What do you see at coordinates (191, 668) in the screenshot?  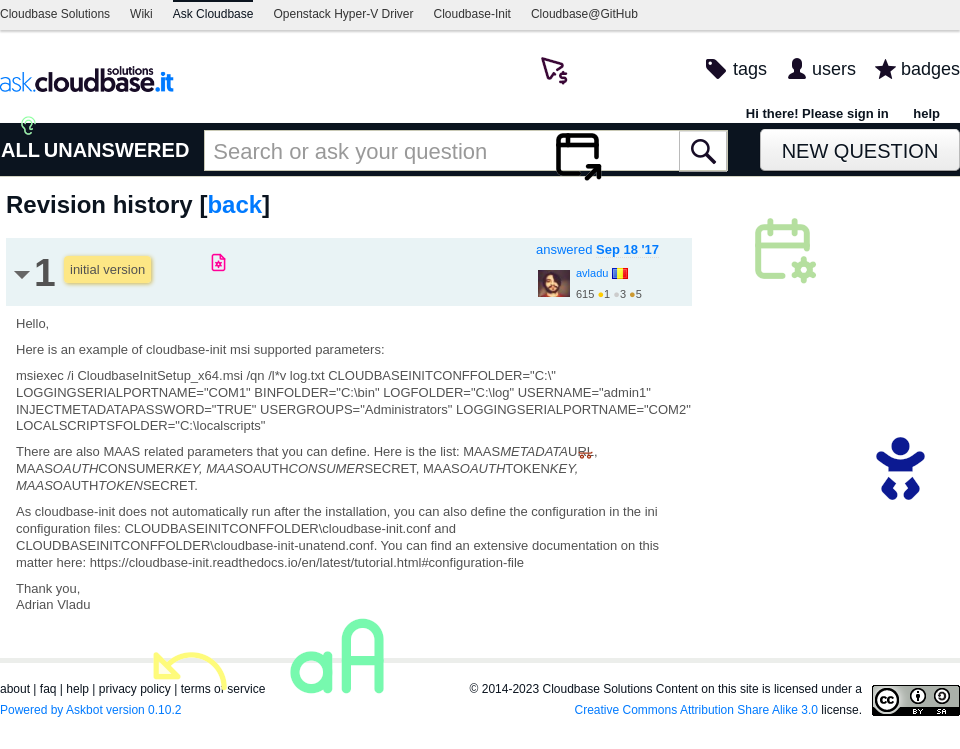 I see `undo previous action` at bounding box center [191, 668].